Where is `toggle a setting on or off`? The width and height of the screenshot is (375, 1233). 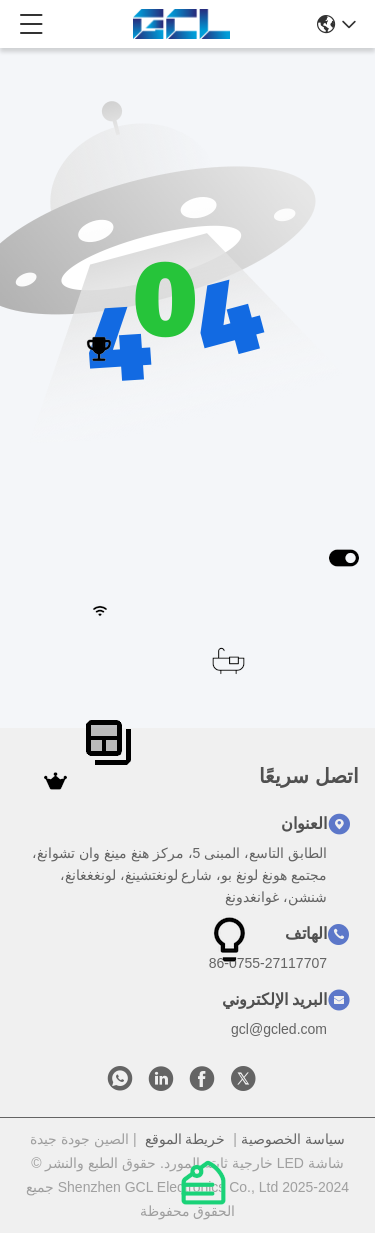
toggle a setting on or off is located at coordinates (344, 558).